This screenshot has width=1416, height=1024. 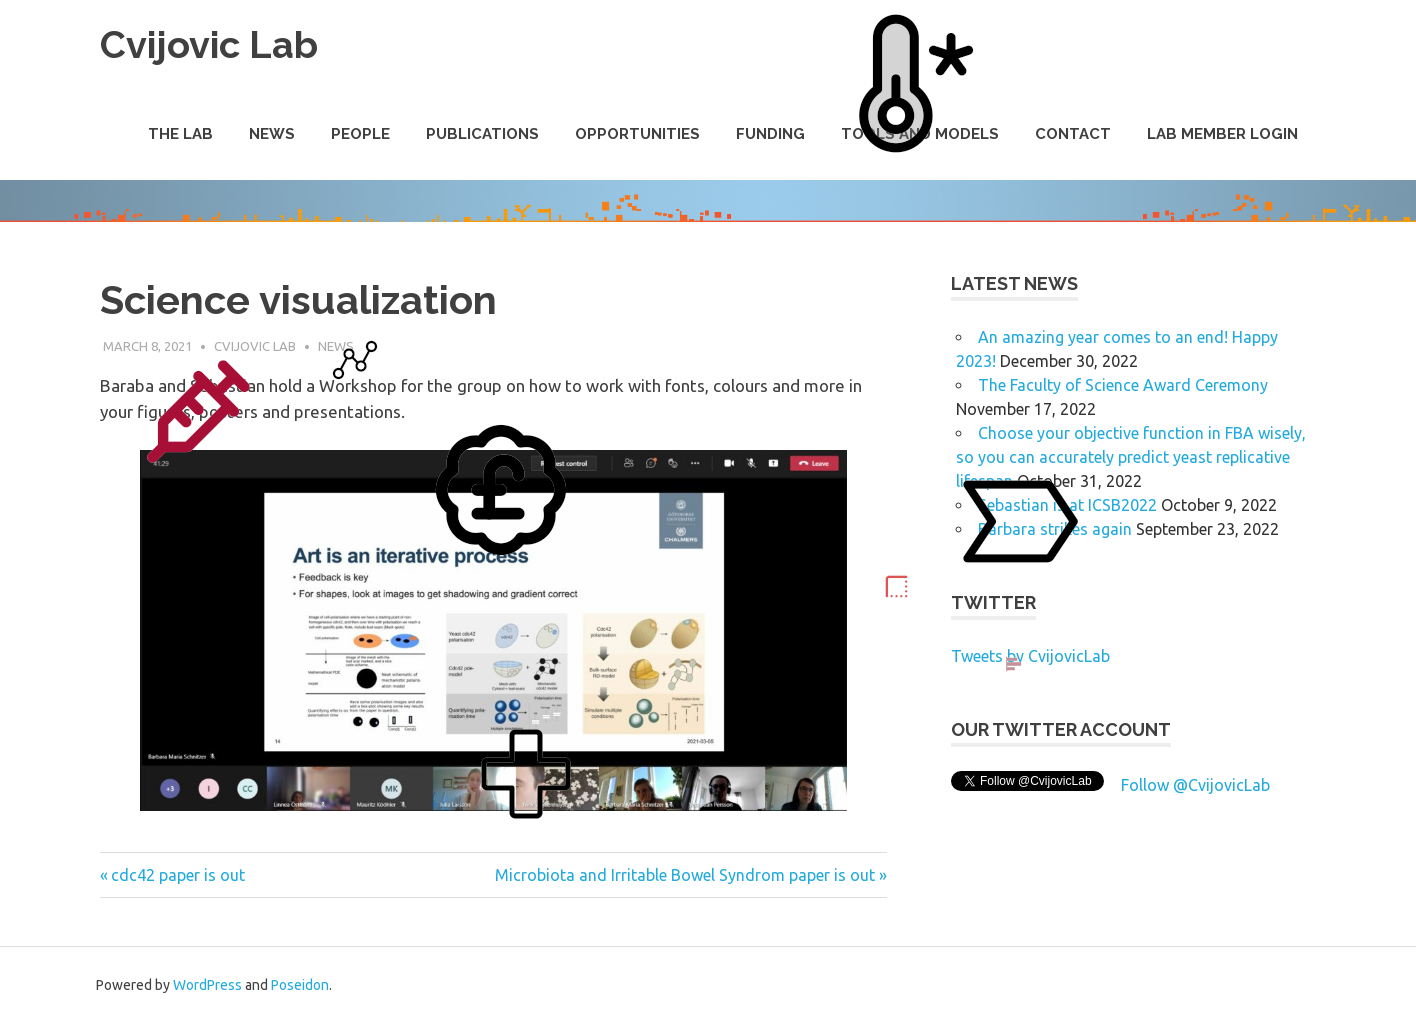 What do you see at coordinates (526, 774) in the screenshot?
I see `access health or medical features` at bounding box center [526, 774].